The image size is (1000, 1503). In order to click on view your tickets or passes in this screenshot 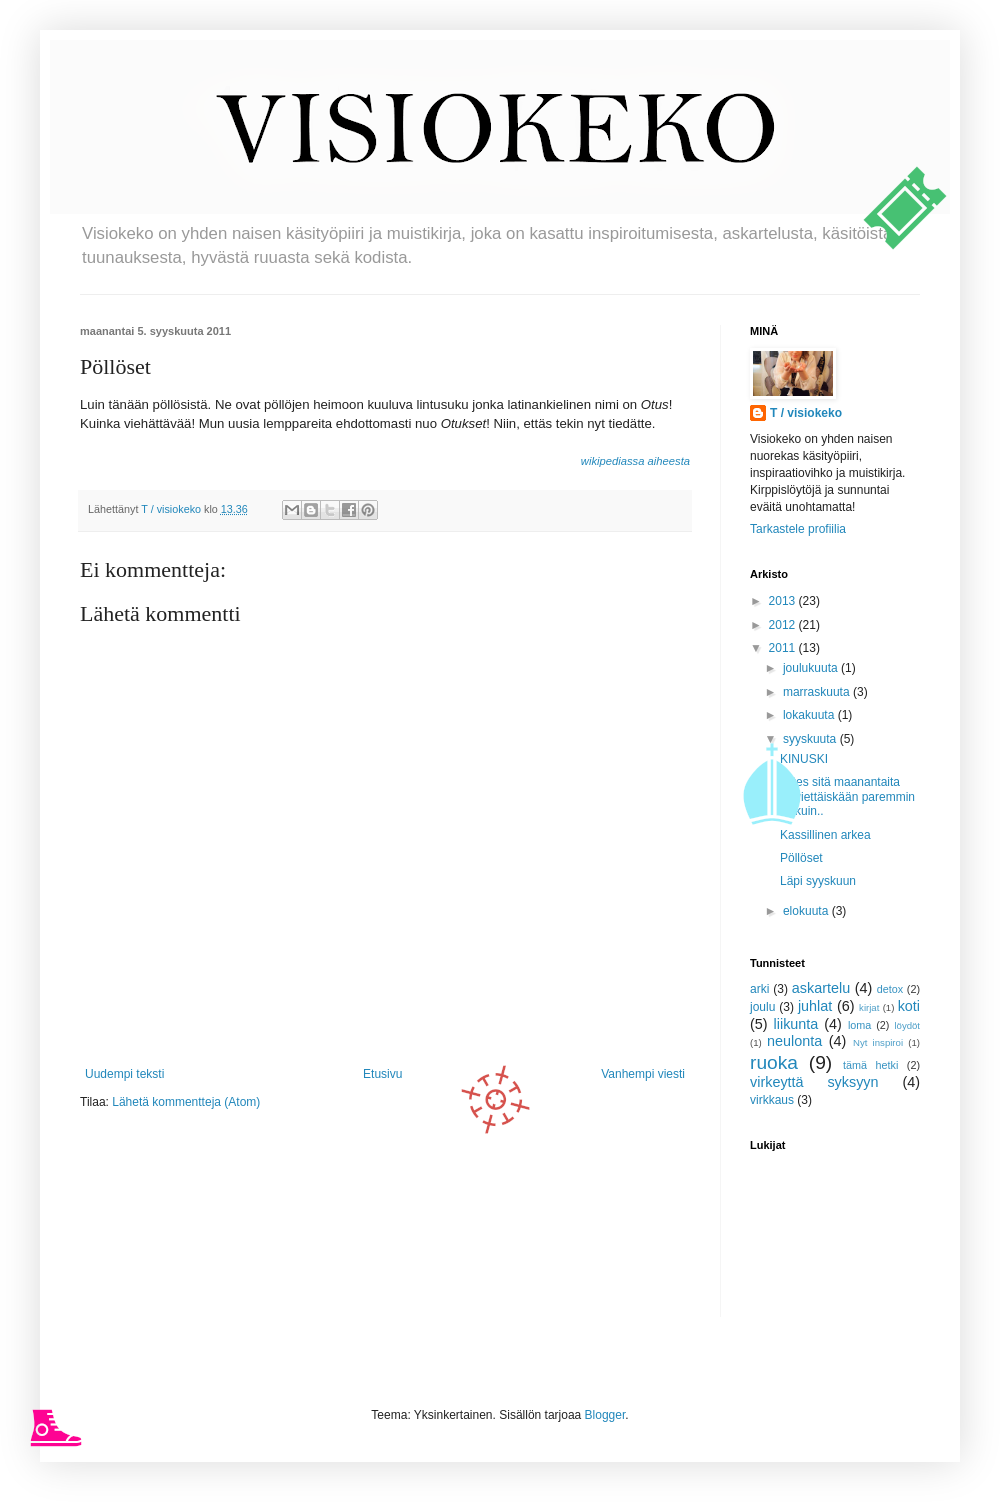, I will do `click(905, 208)`.